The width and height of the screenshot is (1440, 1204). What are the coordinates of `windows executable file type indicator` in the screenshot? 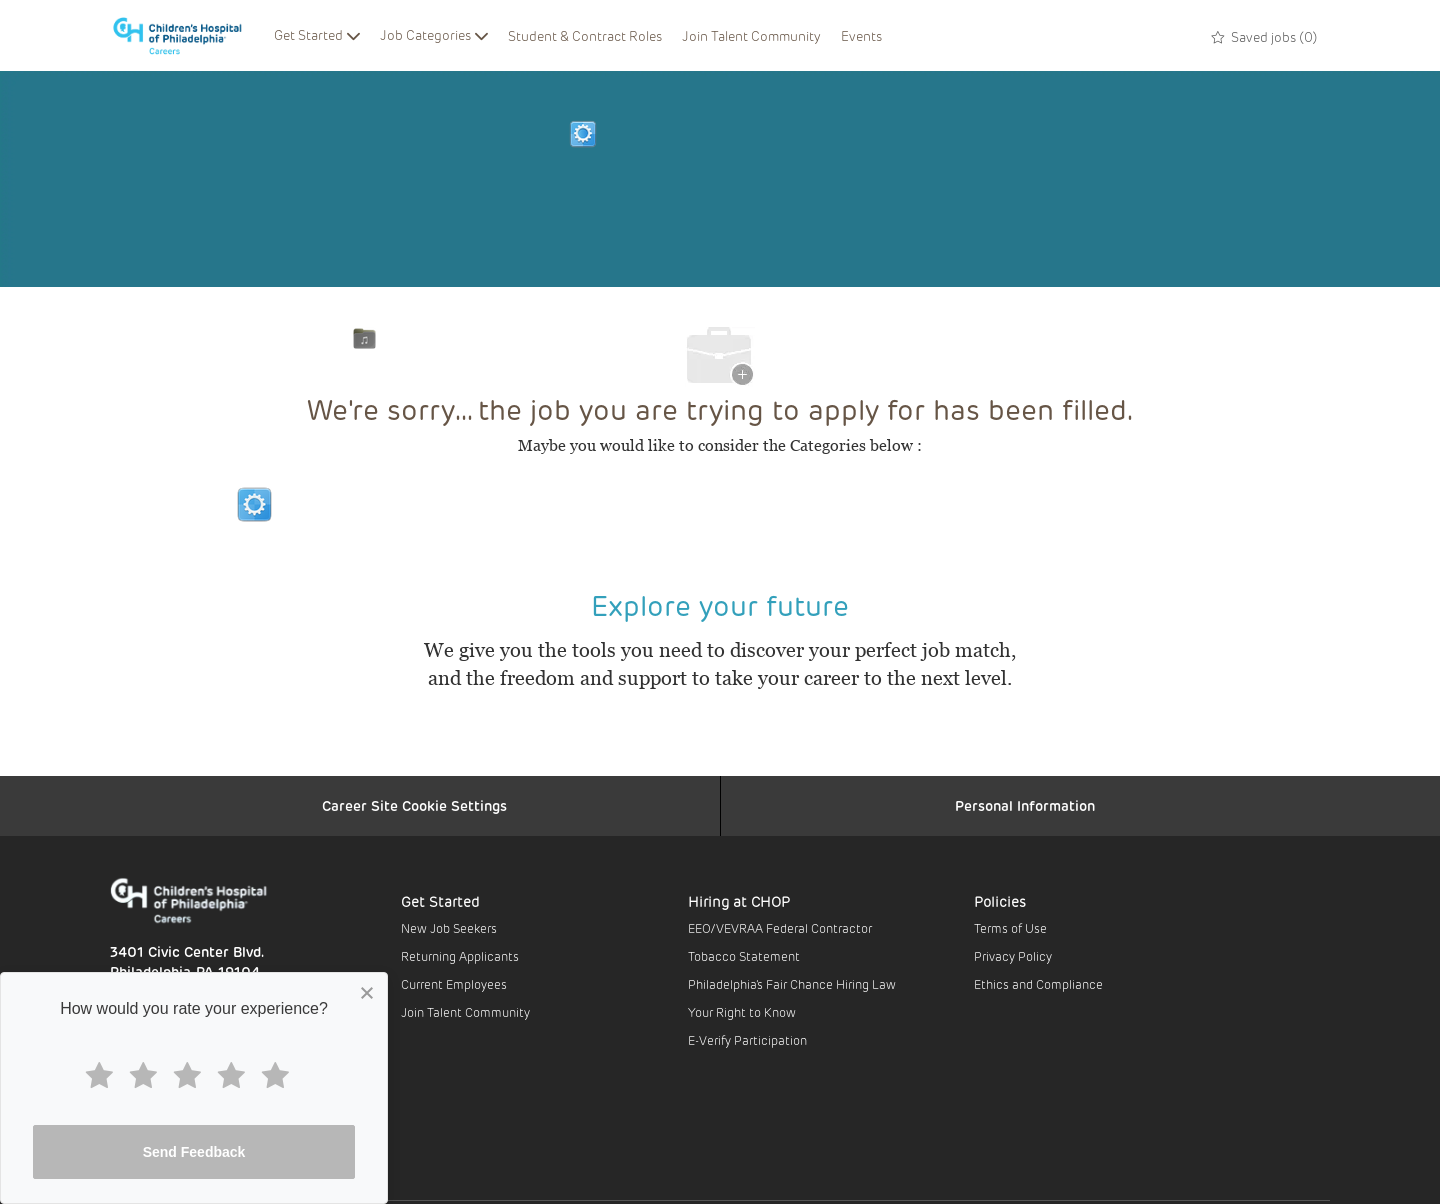 It's located at (254, 504).